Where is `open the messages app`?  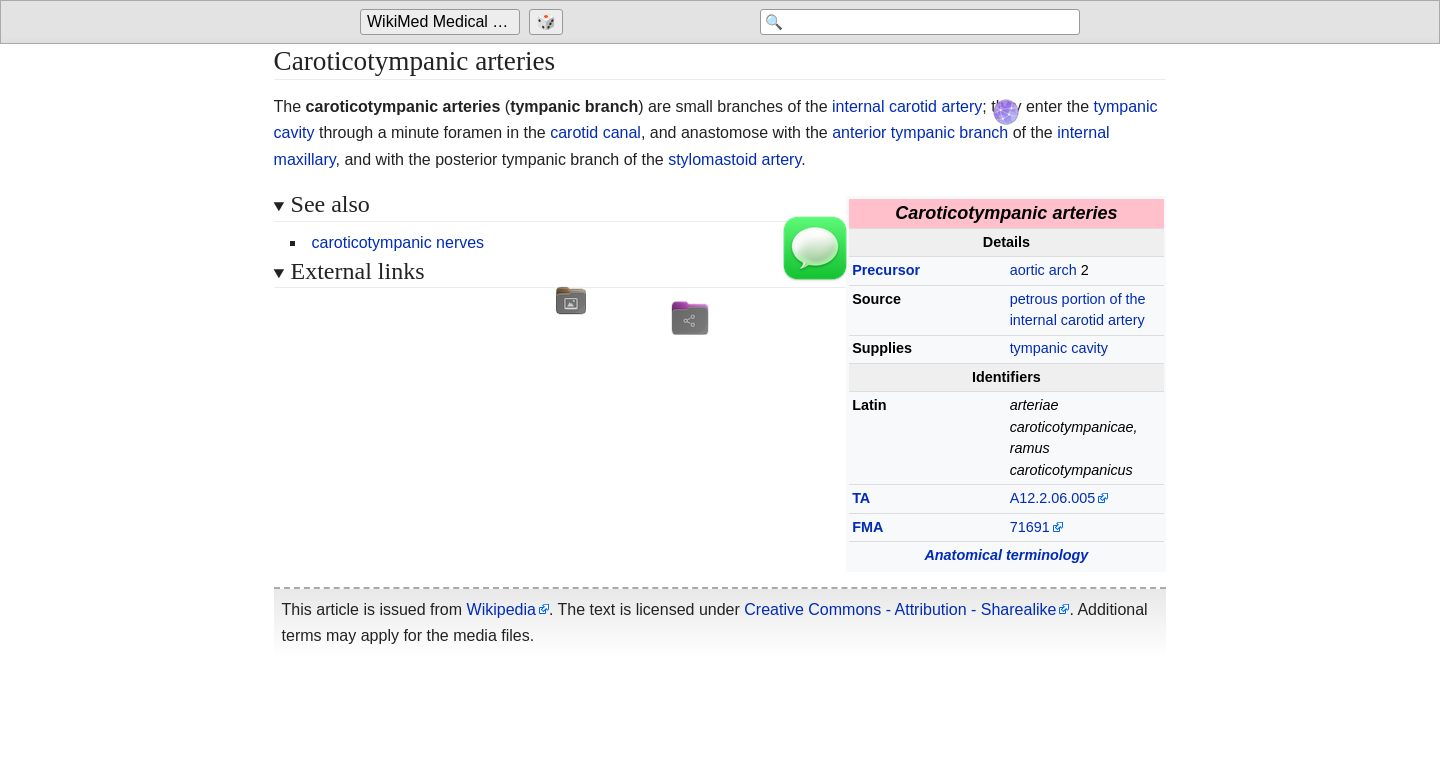
open the messages app is located at coordinates (815, 248).